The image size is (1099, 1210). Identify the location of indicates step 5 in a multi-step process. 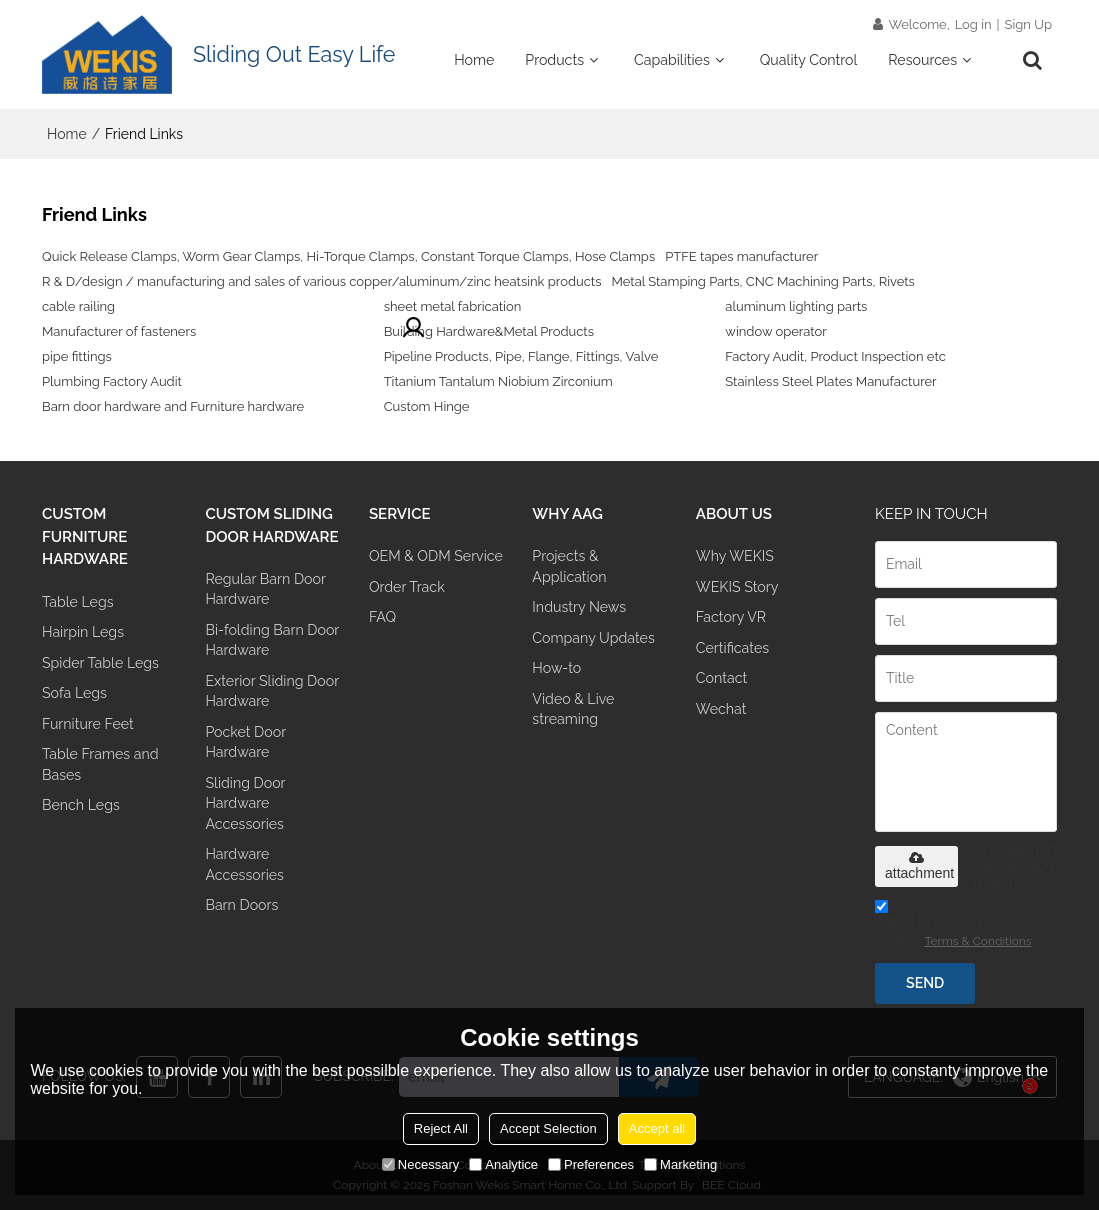
(1030, 1086).